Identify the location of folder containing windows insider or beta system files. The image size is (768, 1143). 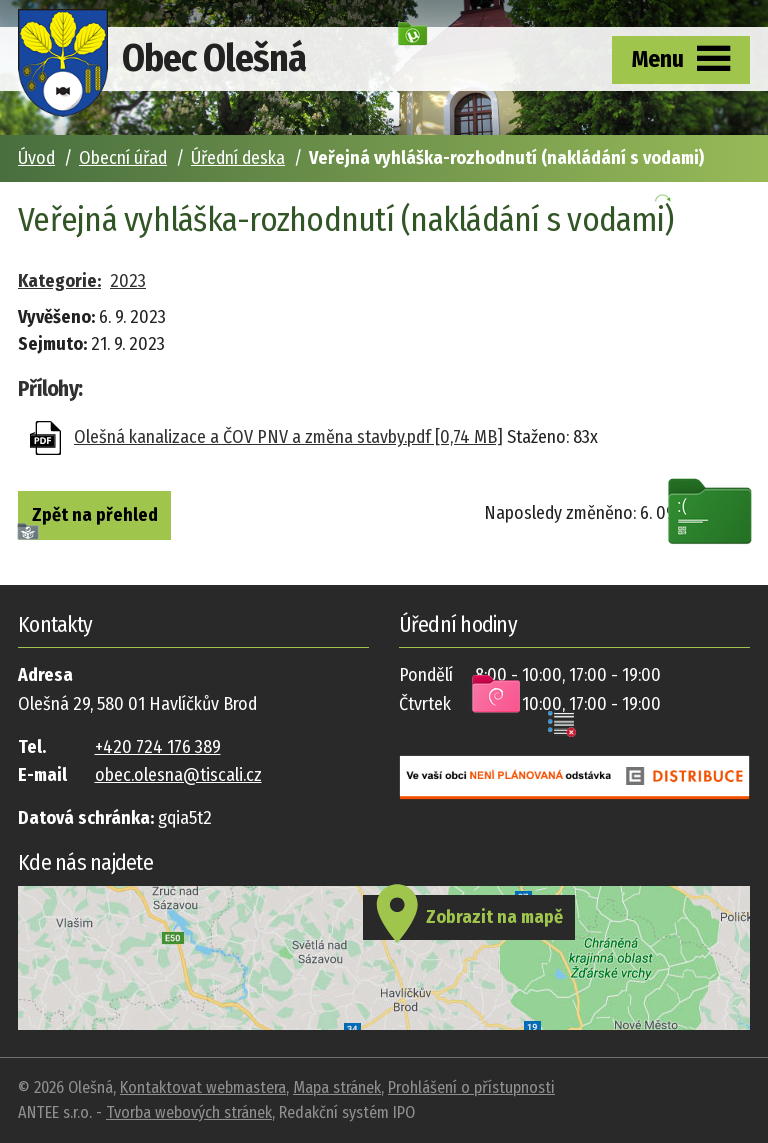
(709, 513).